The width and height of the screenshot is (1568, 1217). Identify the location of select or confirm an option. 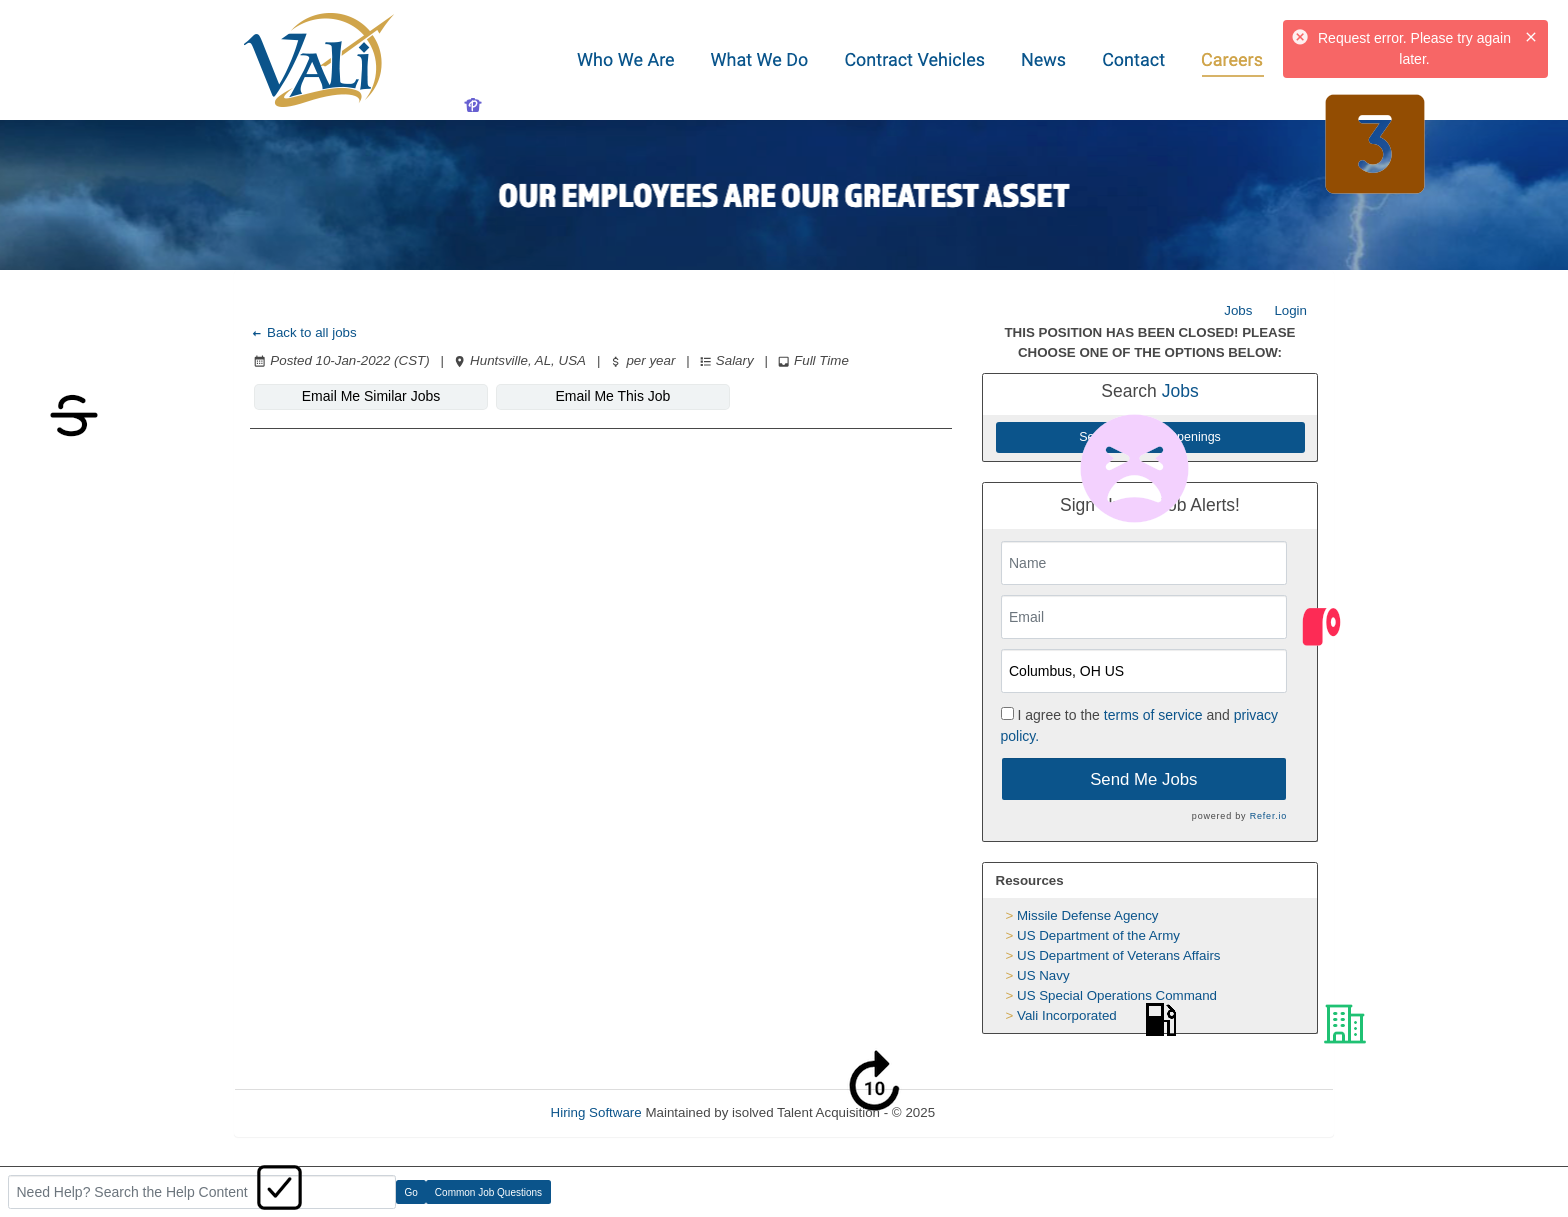
(279, 1187).